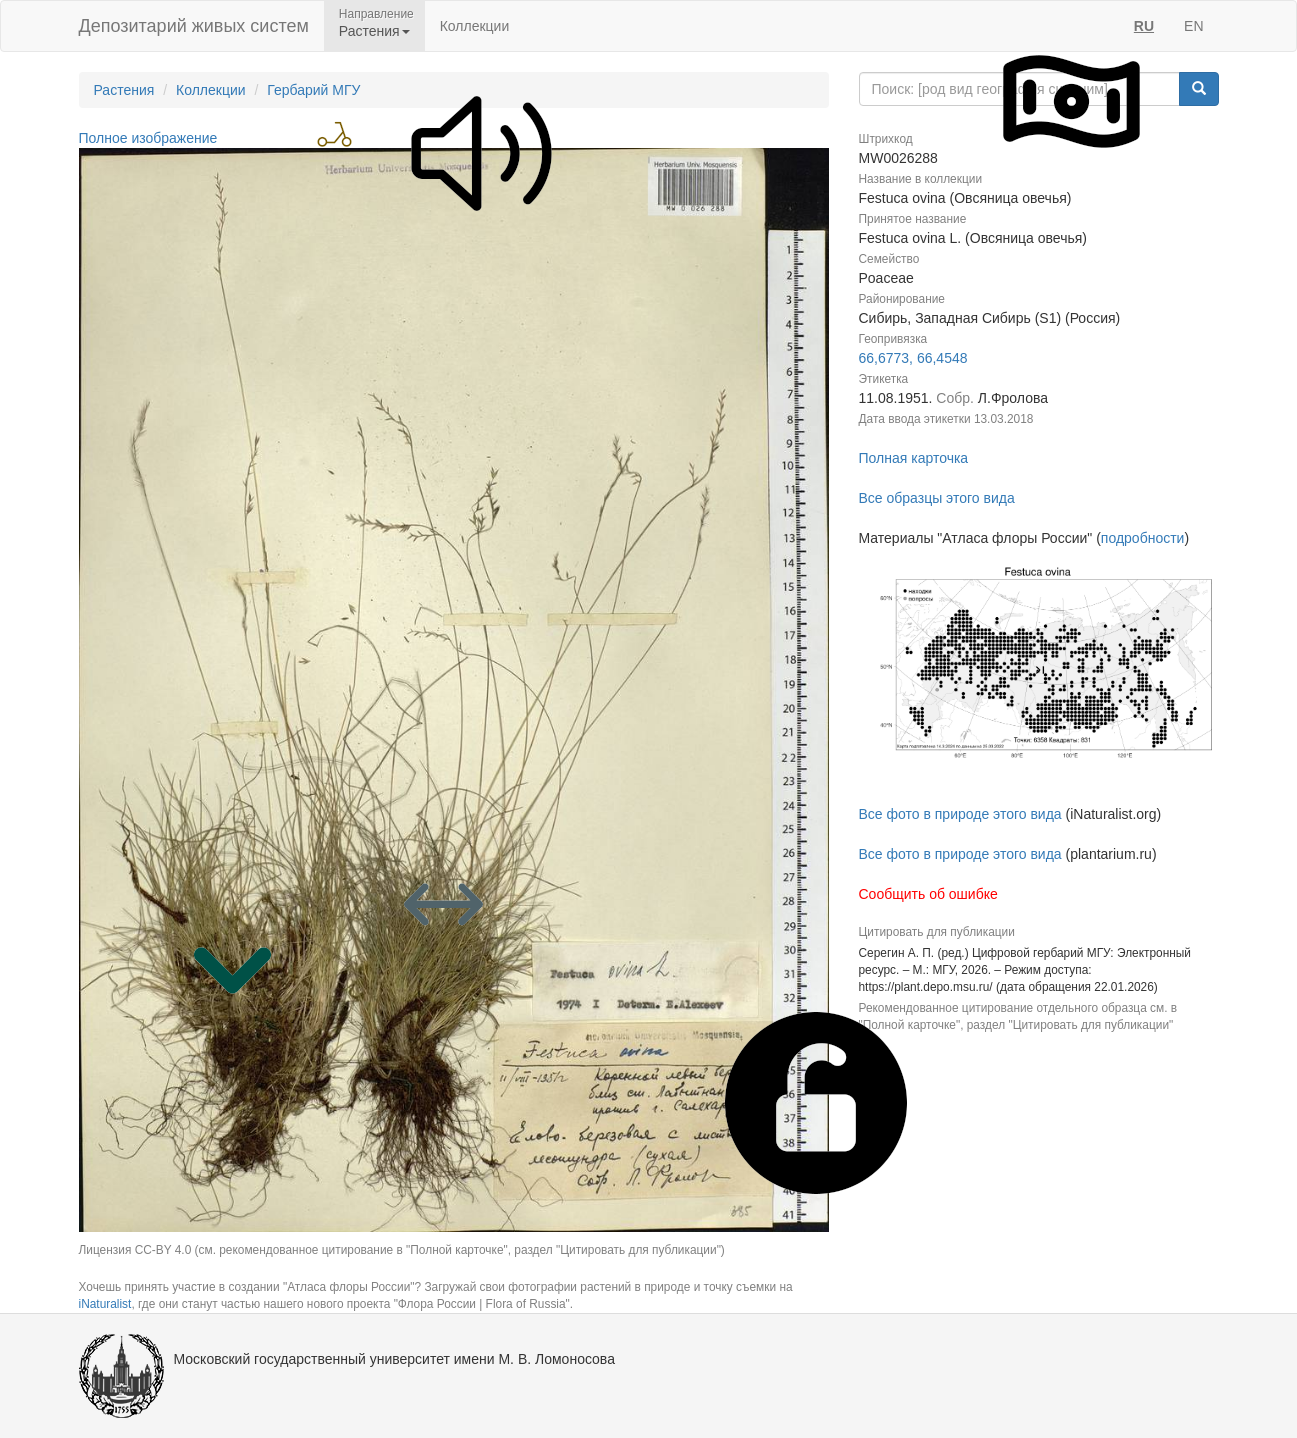  Describe the element at coordinates (334, 135) in the screenshot. I see `select scooter as transportation mode` at that location.